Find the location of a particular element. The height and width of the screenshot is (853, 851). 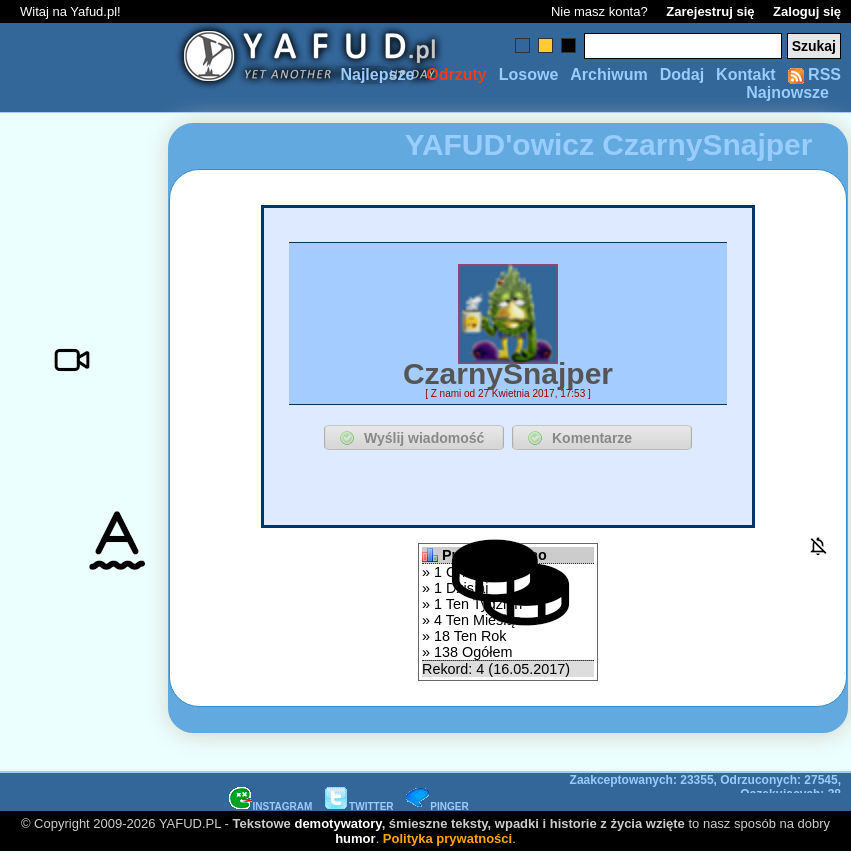

start a video call is located at coordinates (72, 360).